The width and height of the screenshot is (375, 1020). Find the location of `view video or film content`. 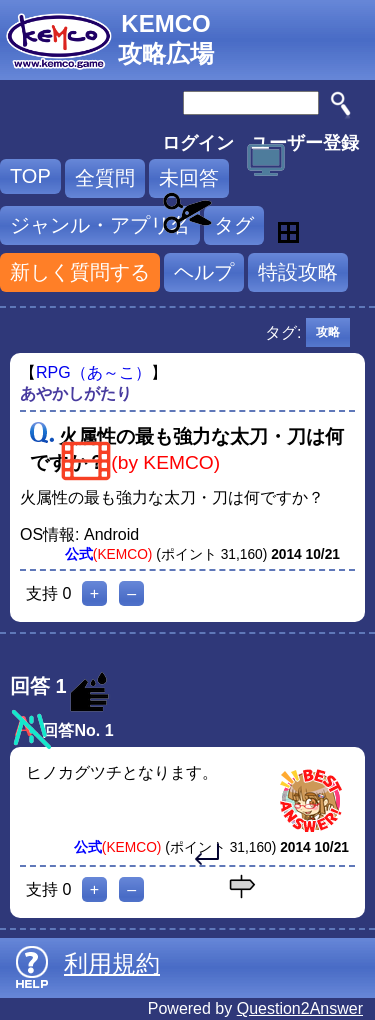

view video or film content is located at coordinates (86, 461).